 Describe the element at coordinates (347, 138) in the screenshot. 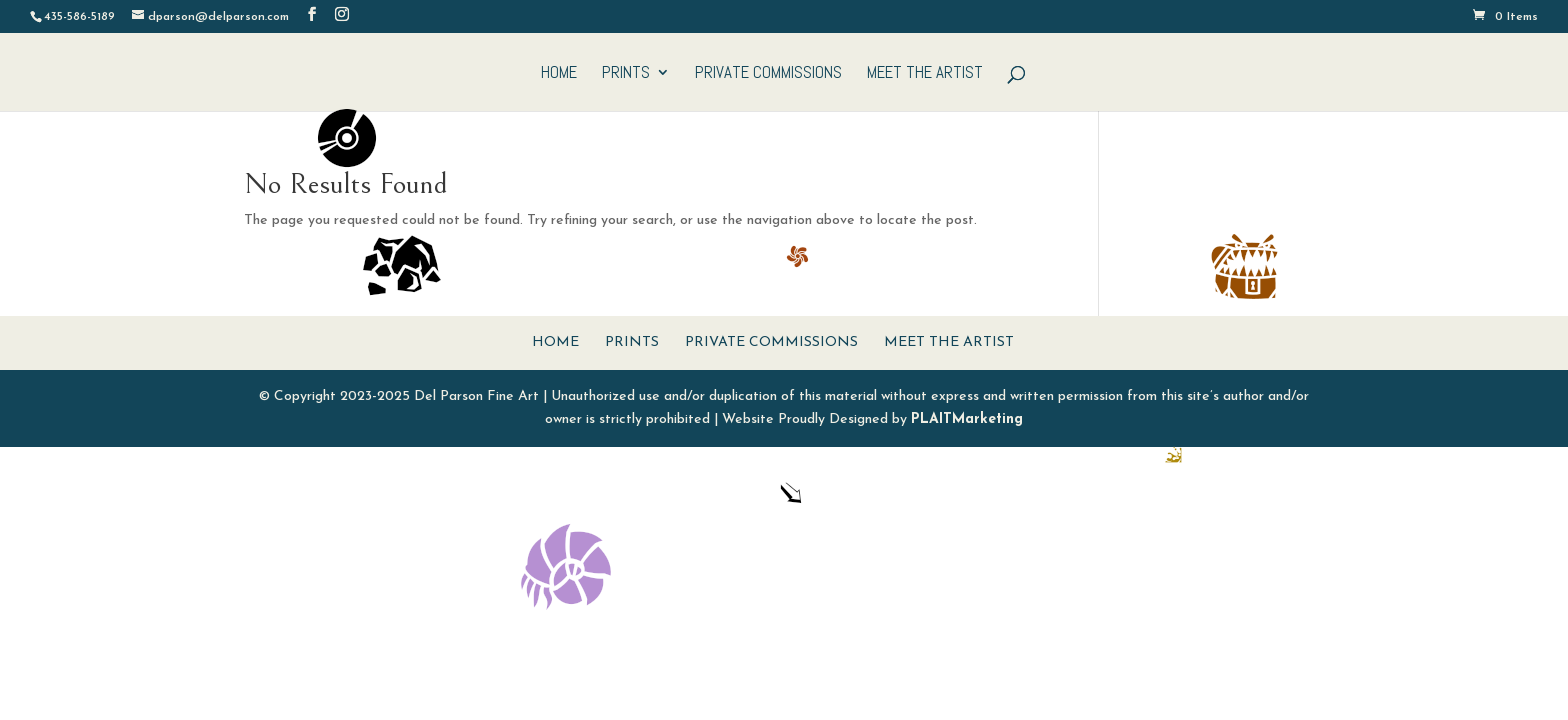

I see `access music or audio files` at that location.